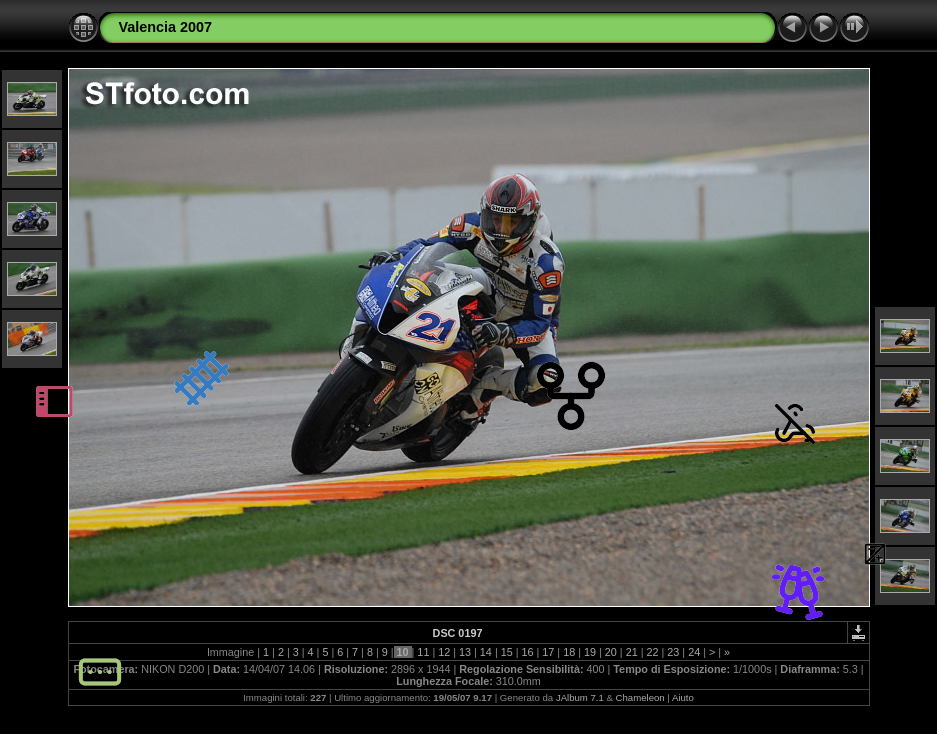 This screenshot has width=937, height=734. What do you see at coordinates (795, 424) in the screenshot?
I see `webhook integration disabled` at bounding box center [795, 424].